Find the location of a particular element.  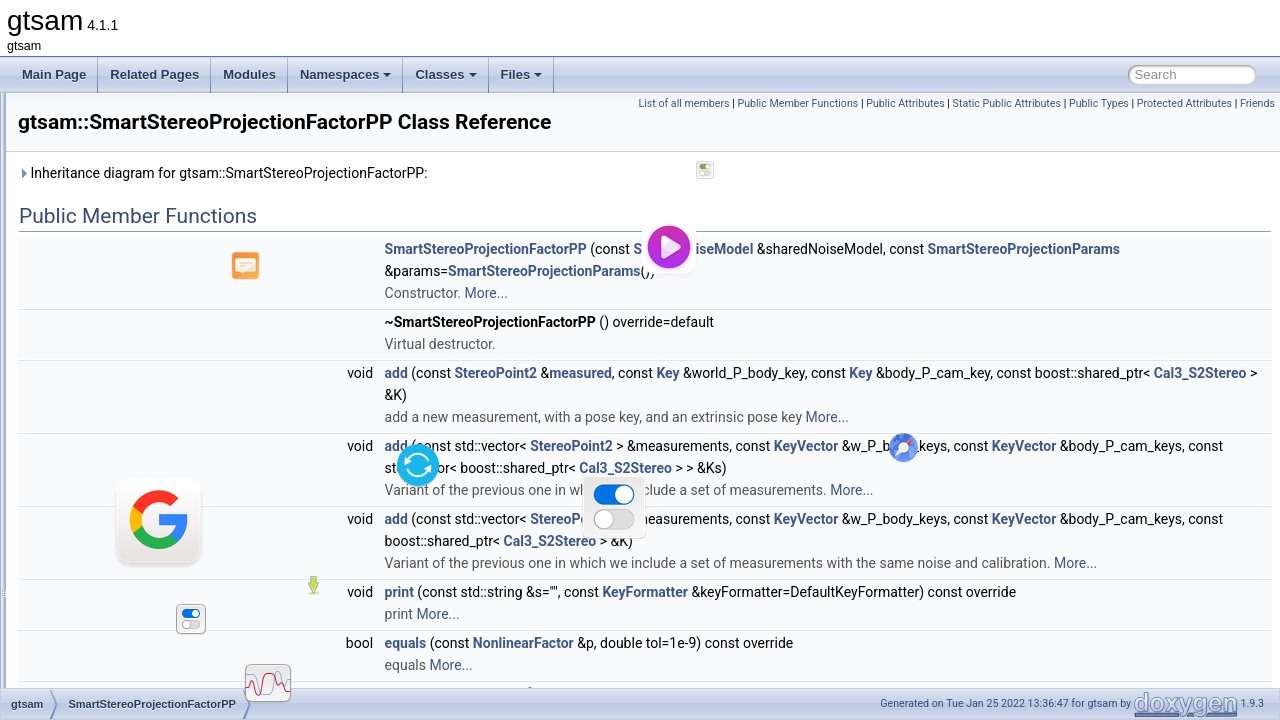

save the current file is located at coordinates (313, 585).